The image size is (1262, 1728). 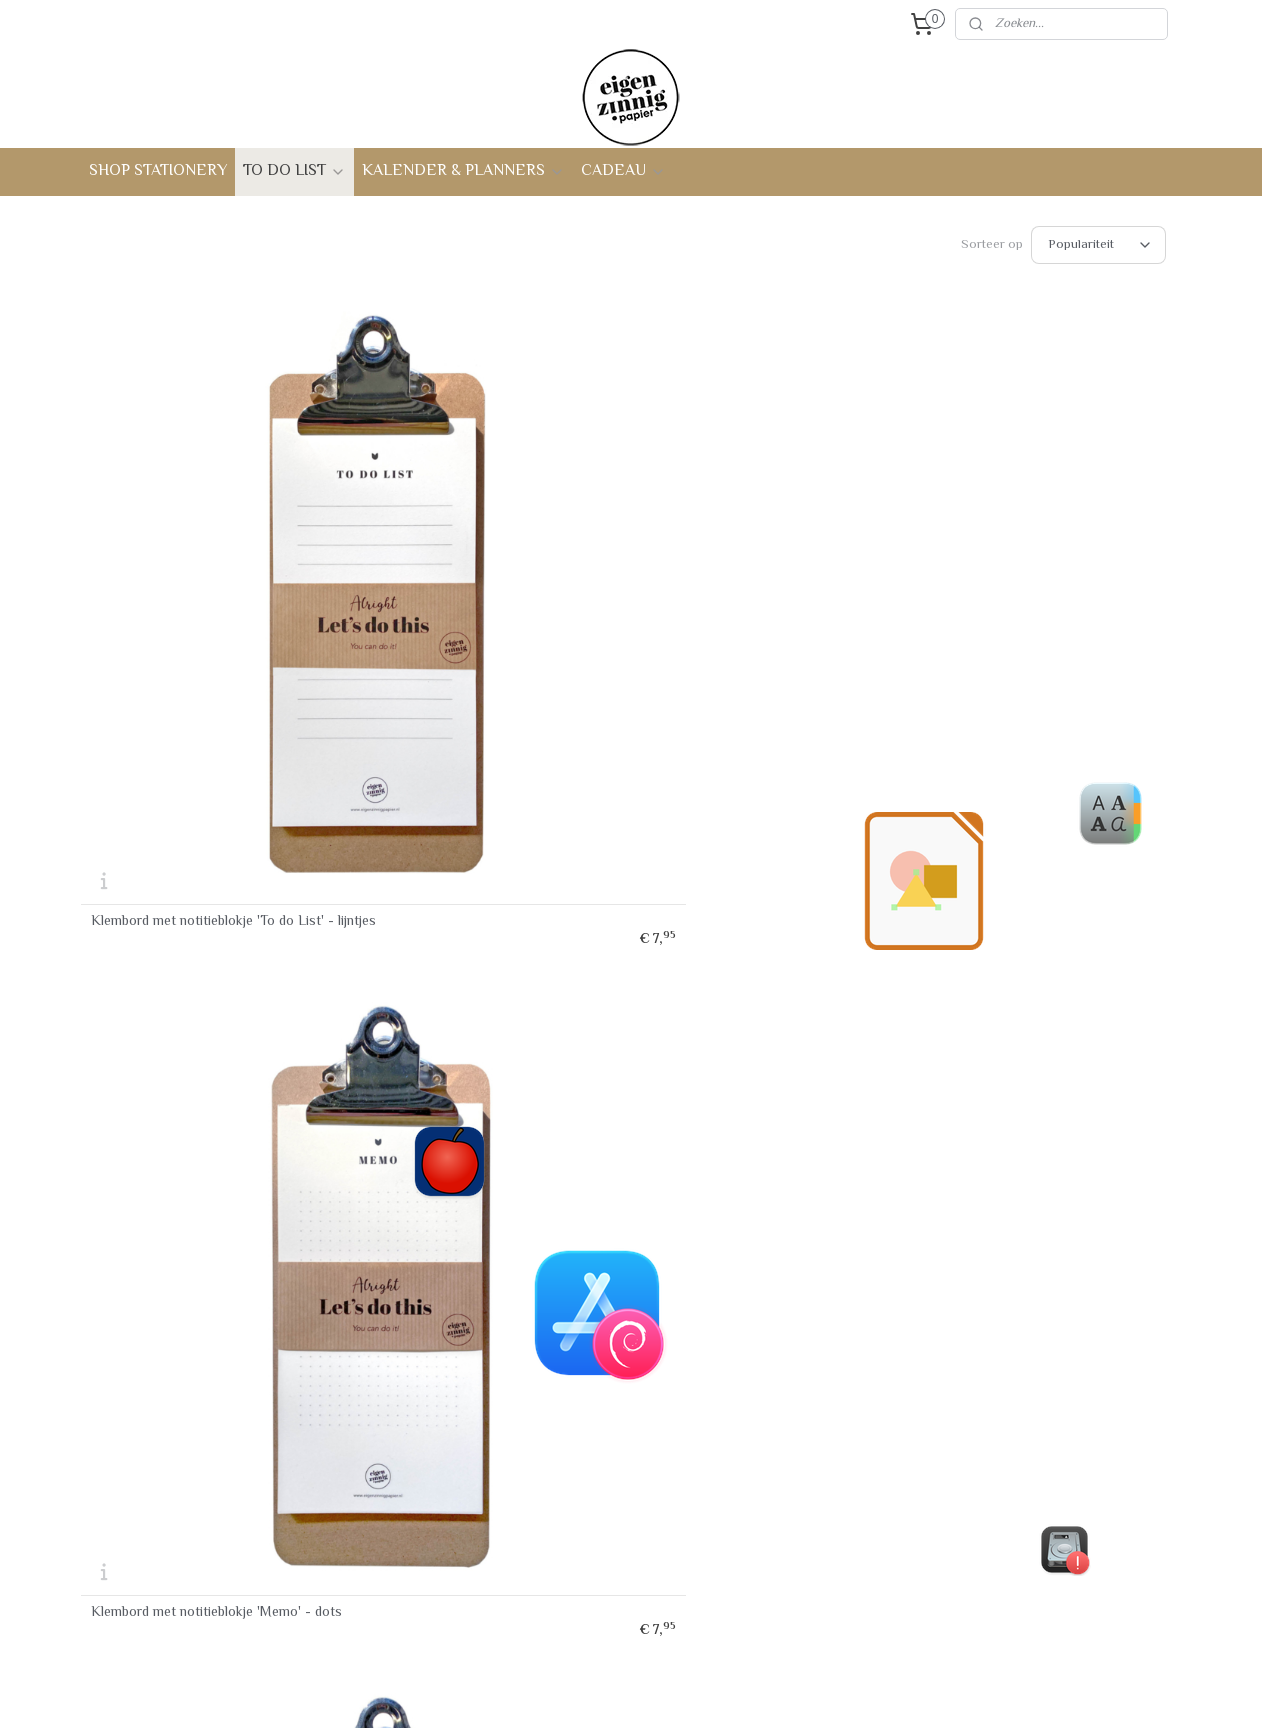 I want to click on open the debian software center, so click(x=597, y=1313).